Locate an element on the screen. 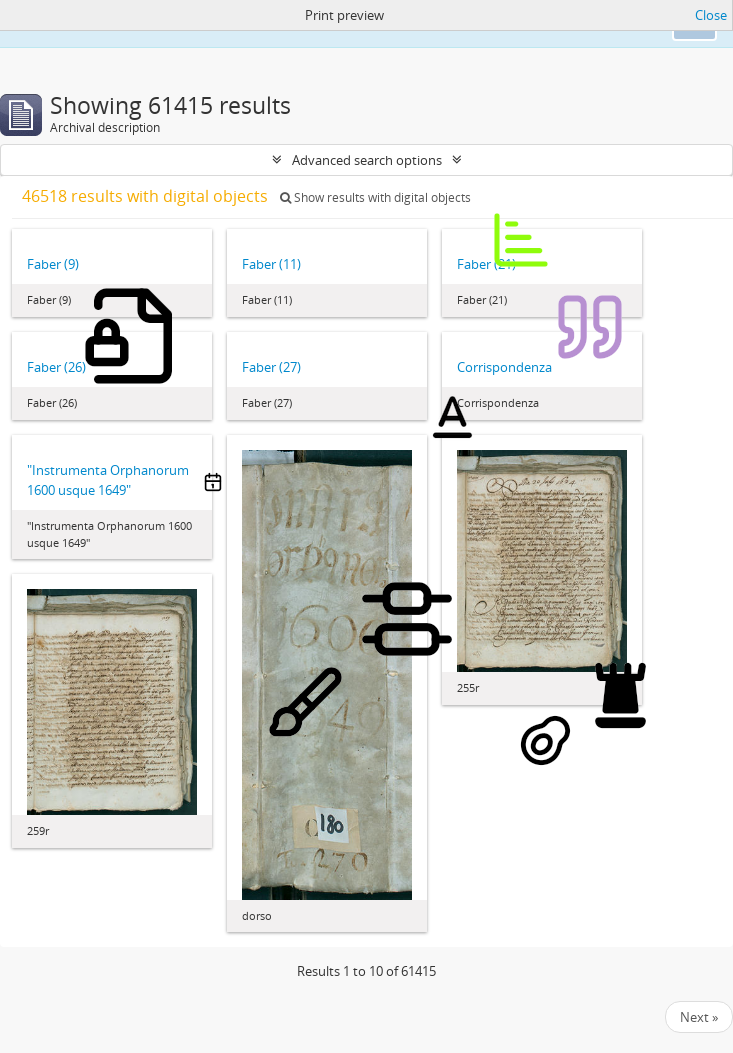  view growth analytics or statistics is located at coordinates (521, 240).